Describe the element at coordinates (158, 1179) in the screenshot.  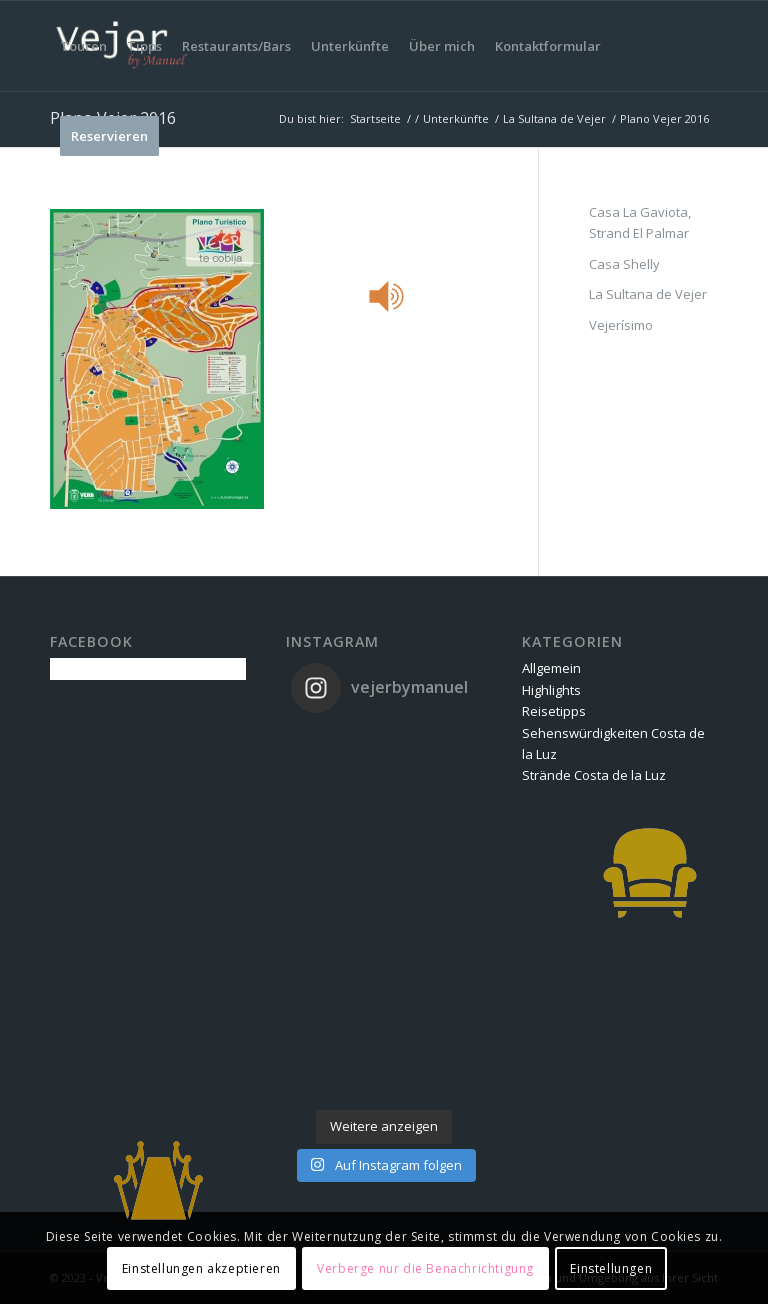
I see `indicates VIP or premium access area` at that location.